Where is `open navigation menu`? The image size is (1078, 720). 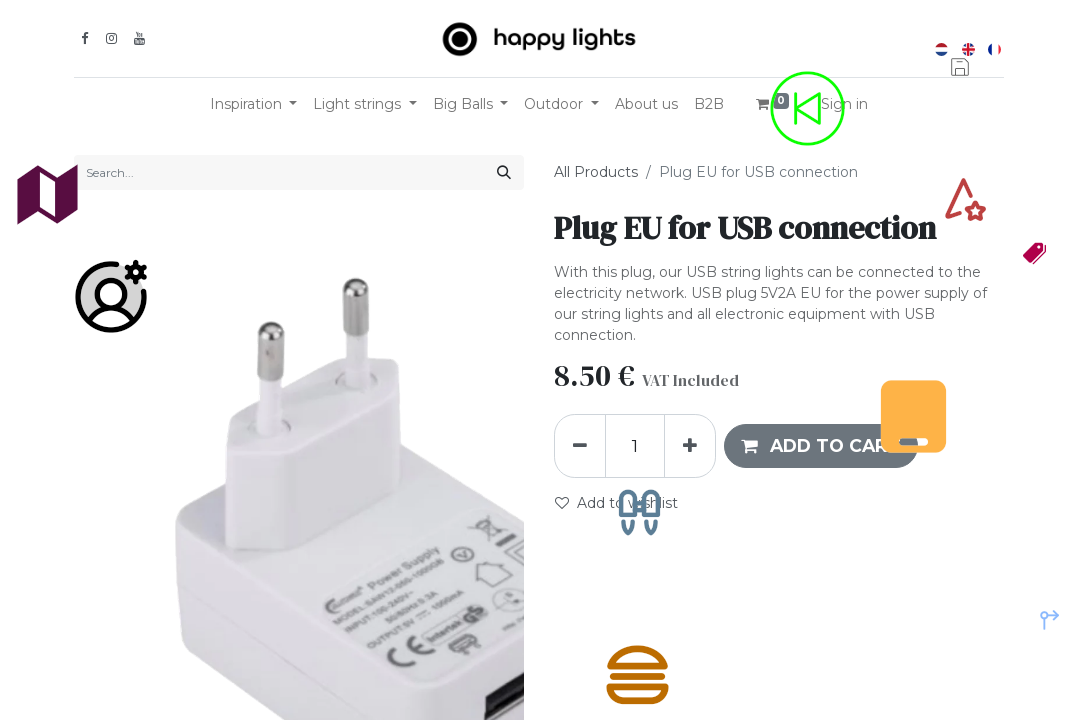
open navigation menu is located at coordinates (637, 676).